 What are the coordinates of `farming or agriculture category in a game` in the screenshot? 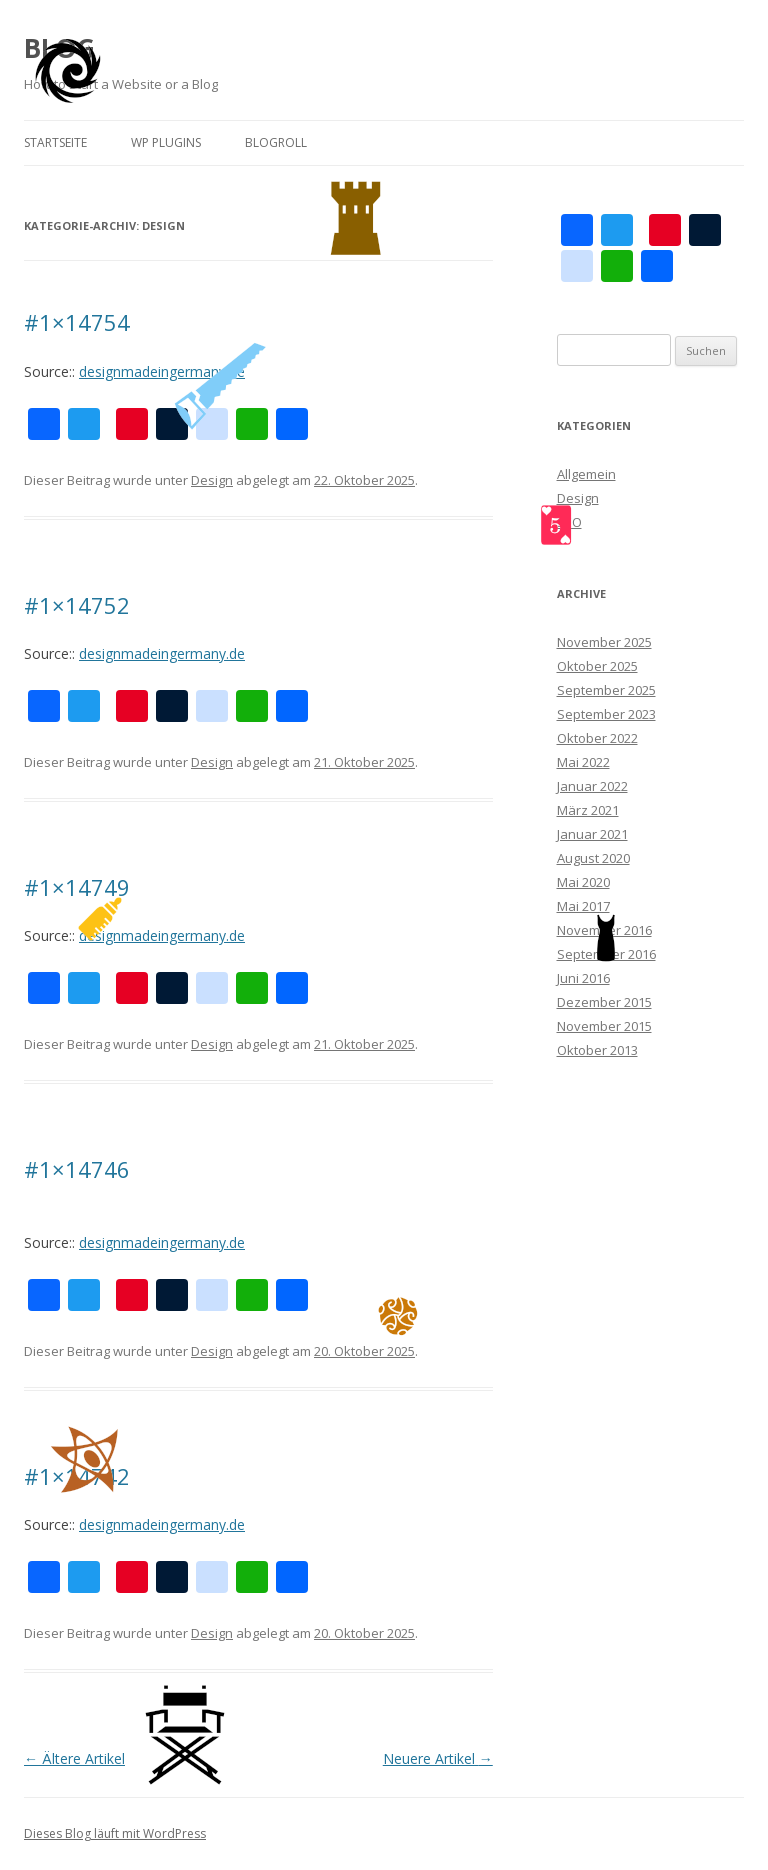 It's located at (398, 1316).